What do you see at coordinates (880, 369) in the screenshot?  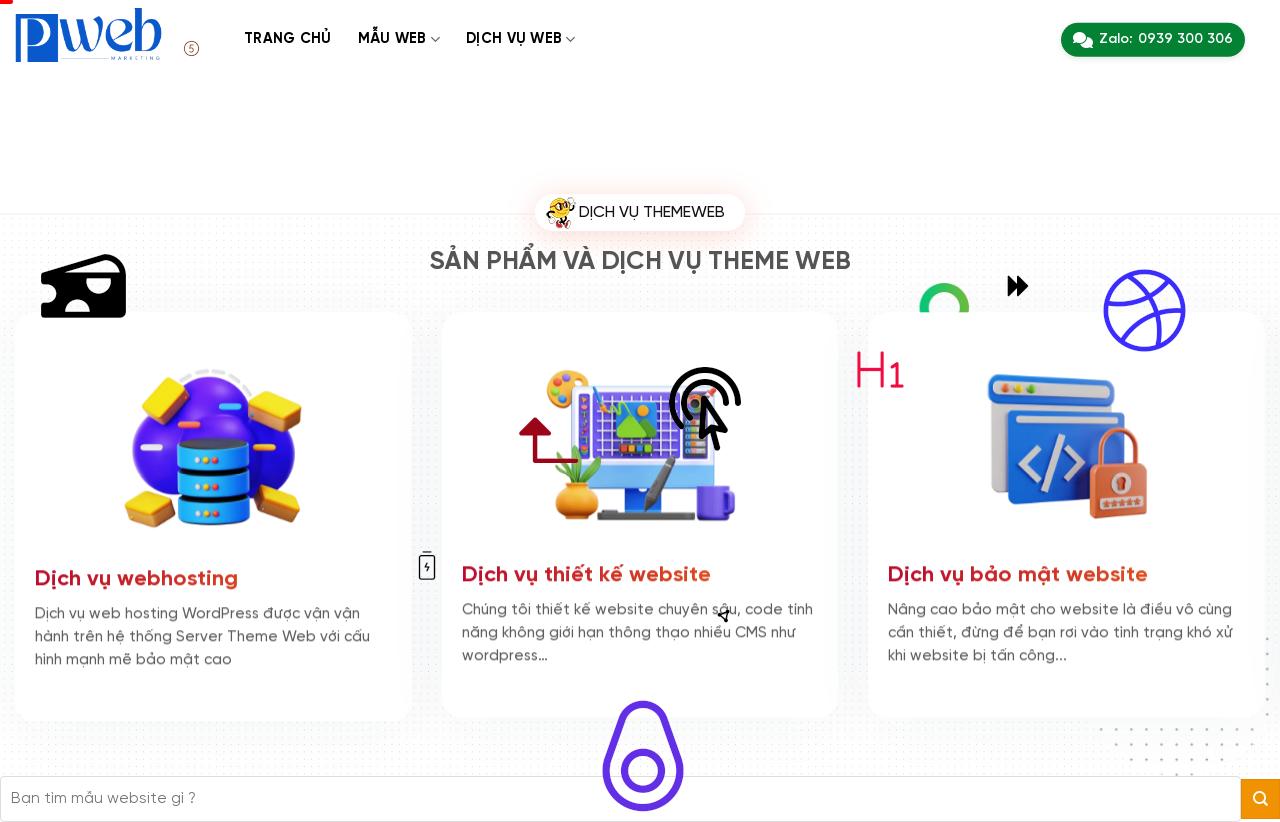 I see `format text as a primary heading` at bounding box center [880, 369].